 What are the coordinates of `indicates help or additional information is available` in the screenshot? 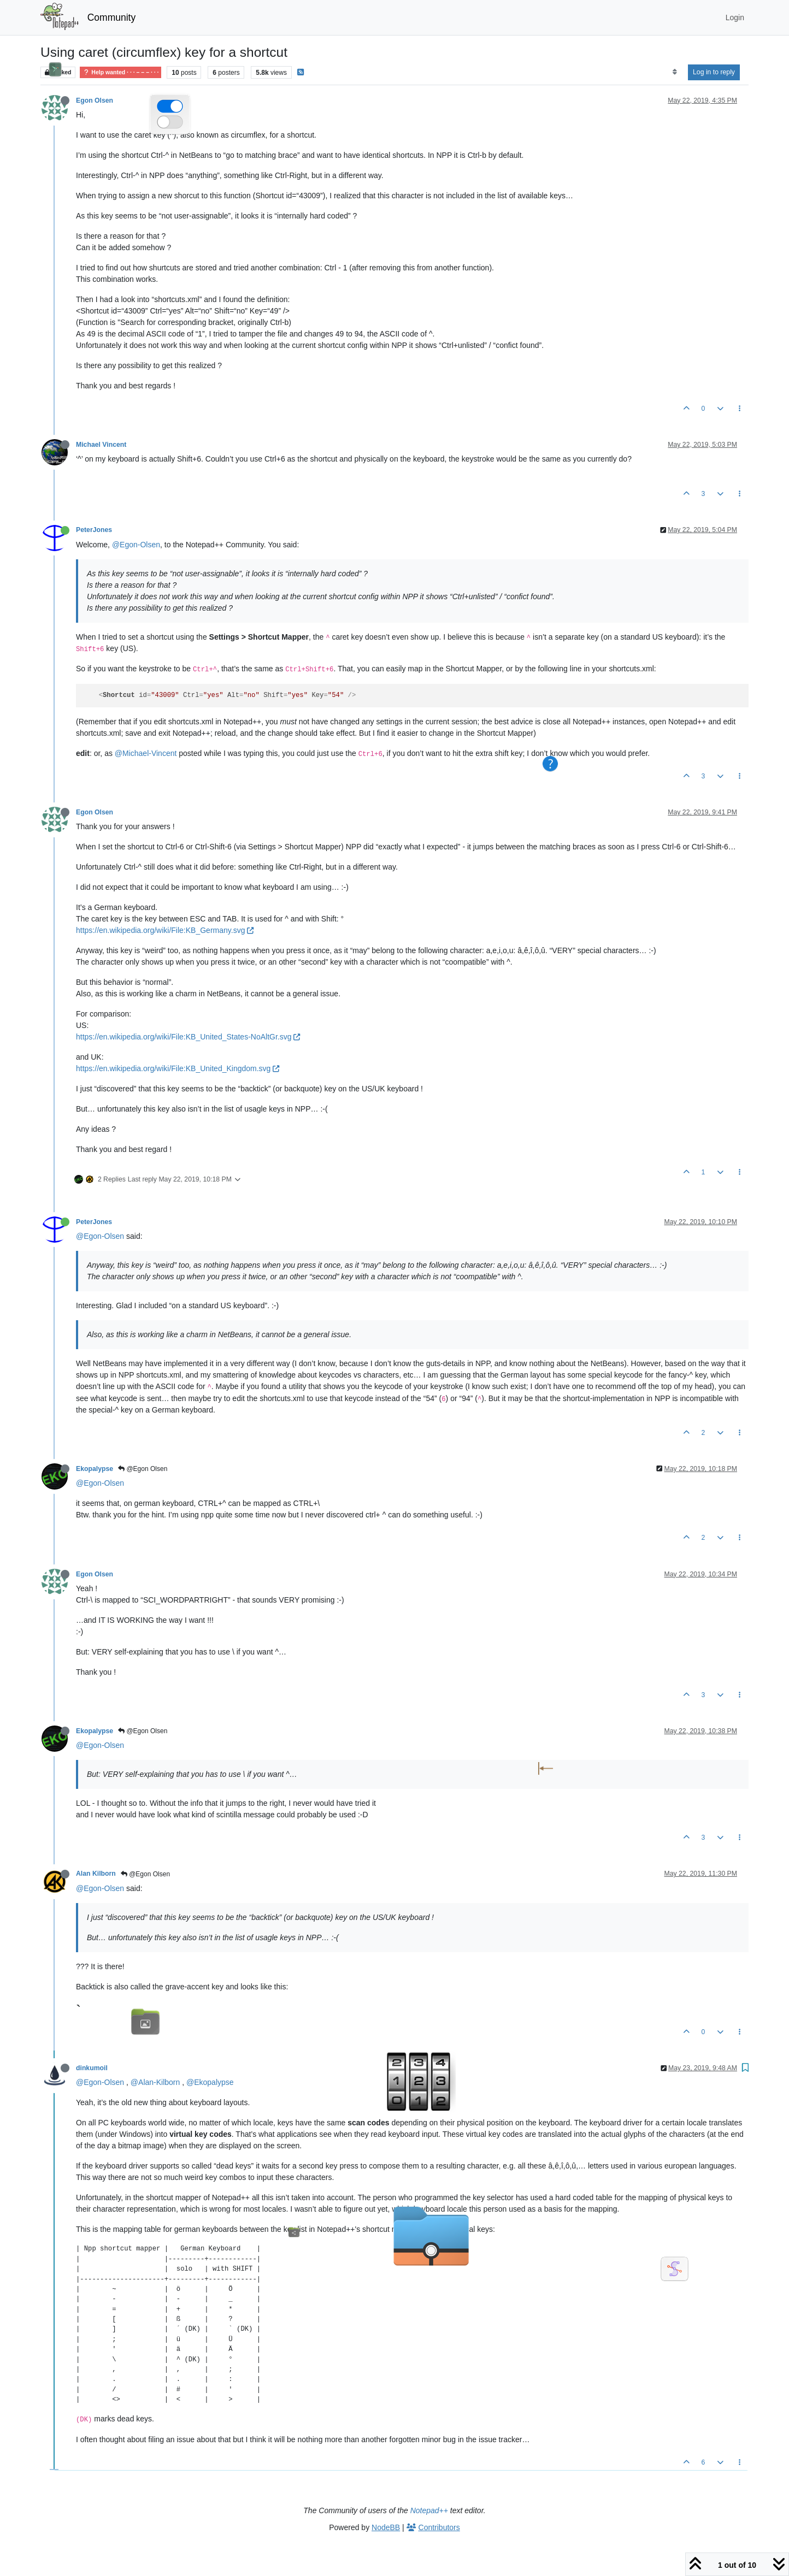 It's located at (550, 764).